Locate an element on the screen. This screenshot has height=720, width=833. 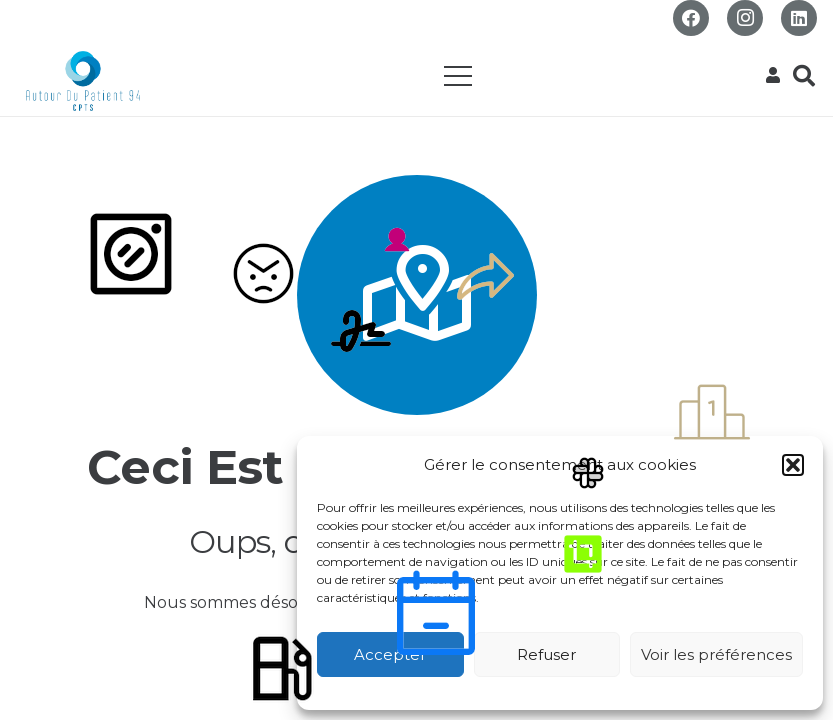
add your signature to a document is located at coordinates (361, 331).